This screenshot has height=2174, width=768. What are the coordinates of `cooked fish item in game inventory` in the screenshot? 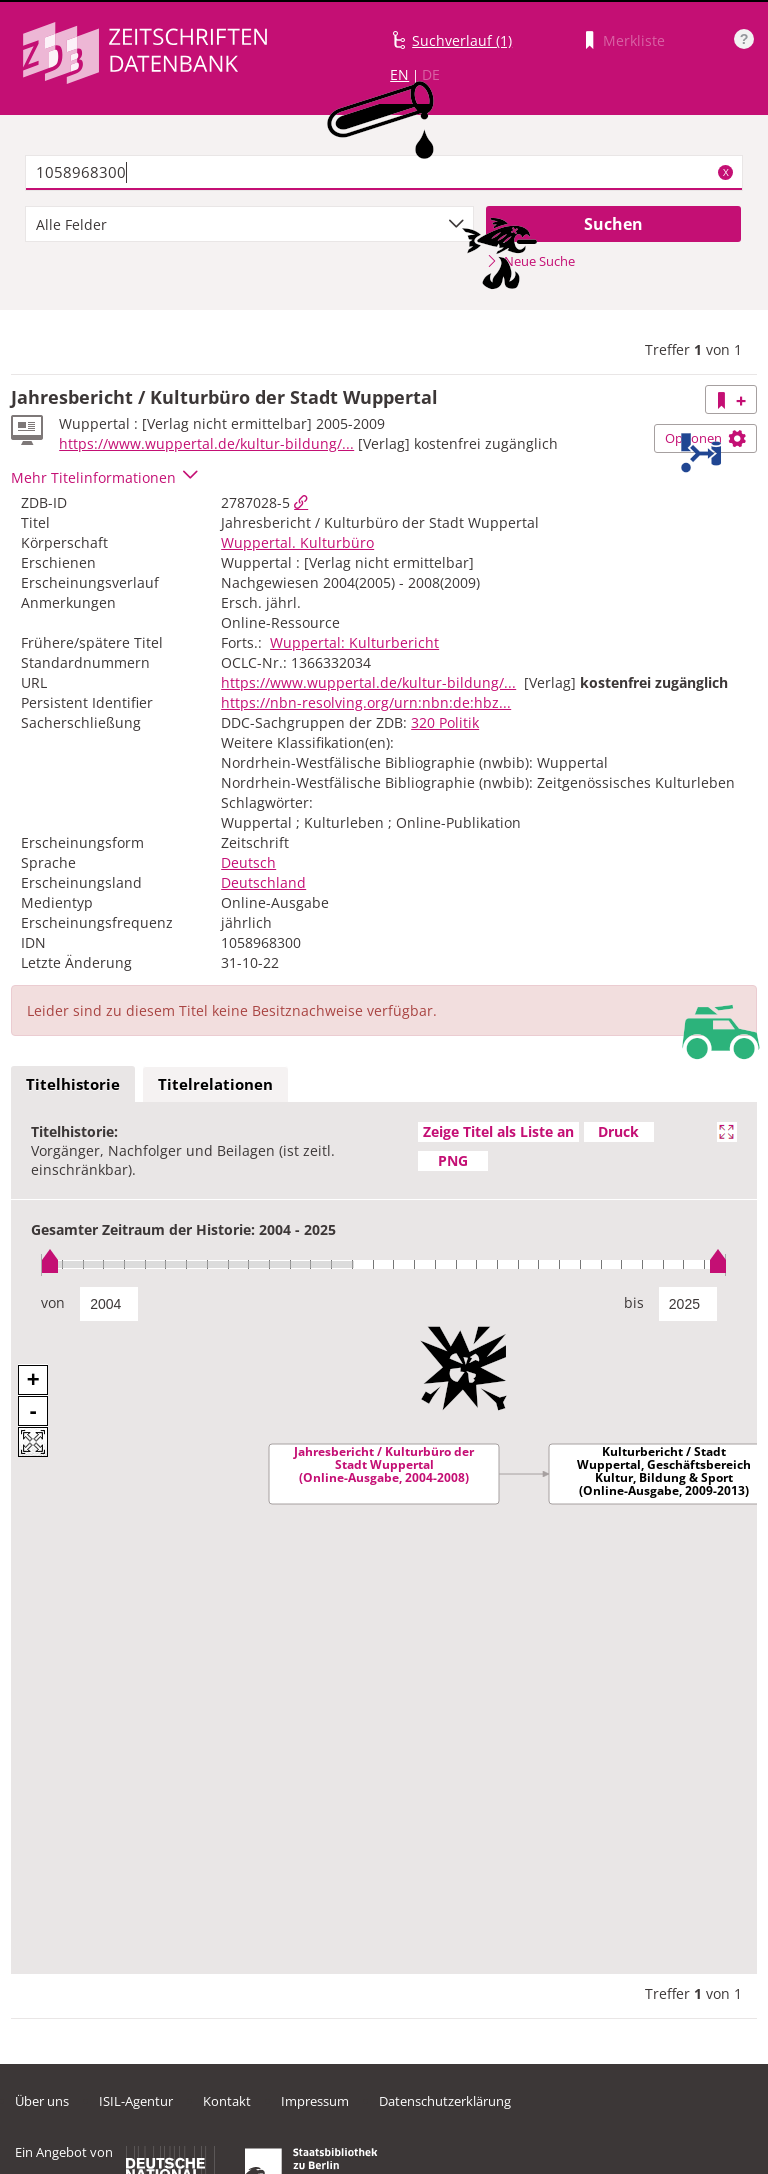 It's located at (499, 253).